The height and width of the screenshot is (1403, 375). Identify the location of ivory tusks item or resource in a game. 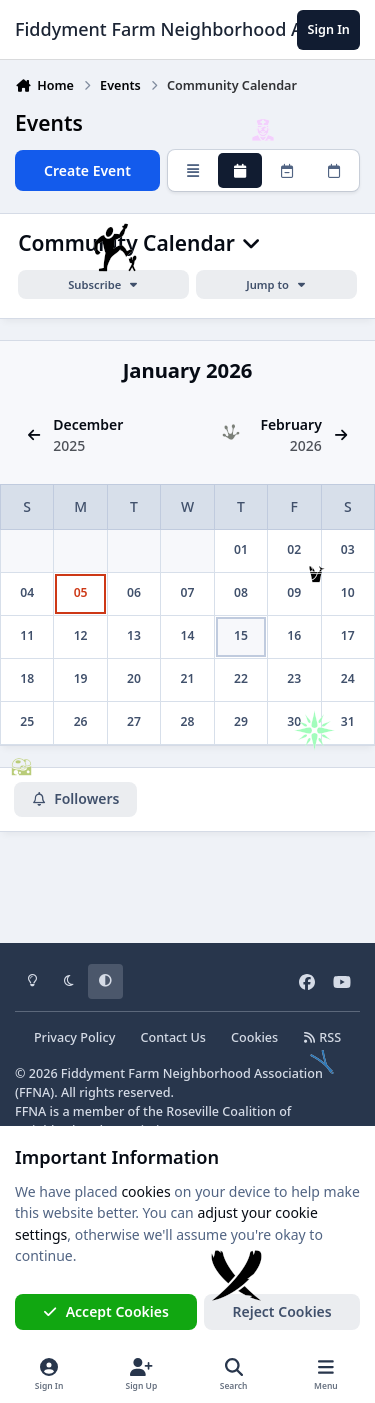
(236, 1275).